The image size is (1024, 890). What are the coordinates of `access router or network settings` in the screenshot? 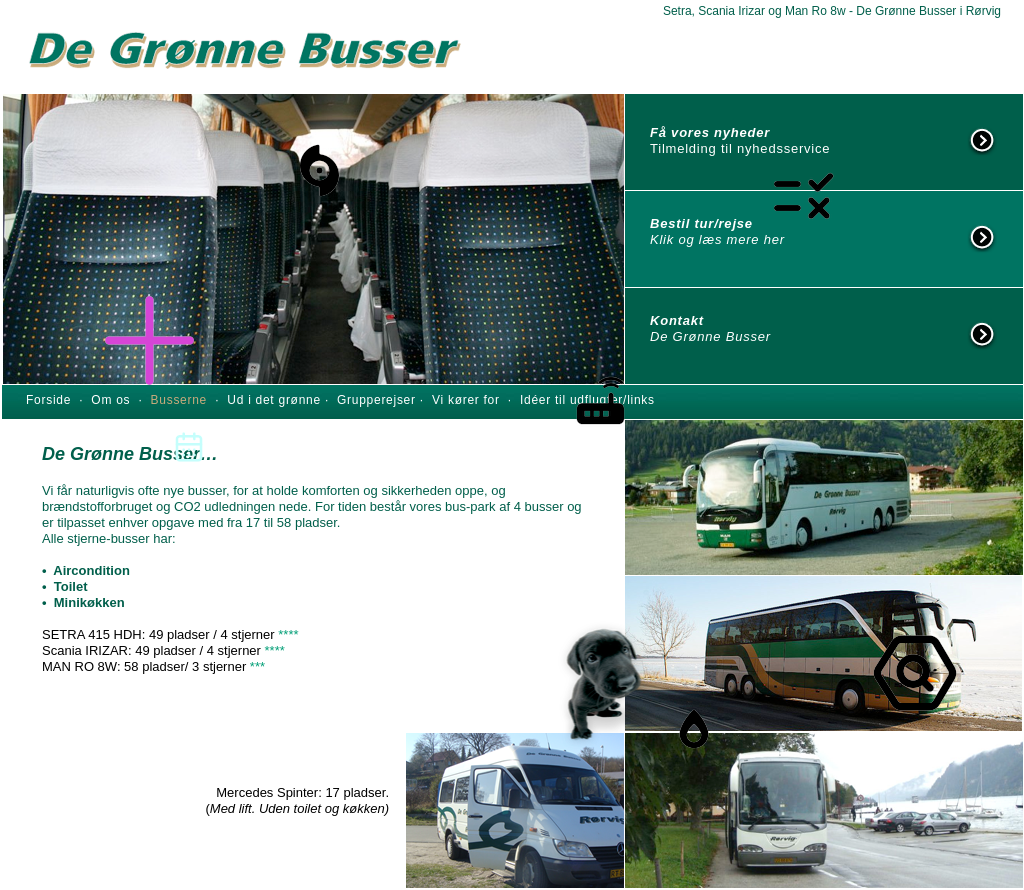 It's located at (600, 400).